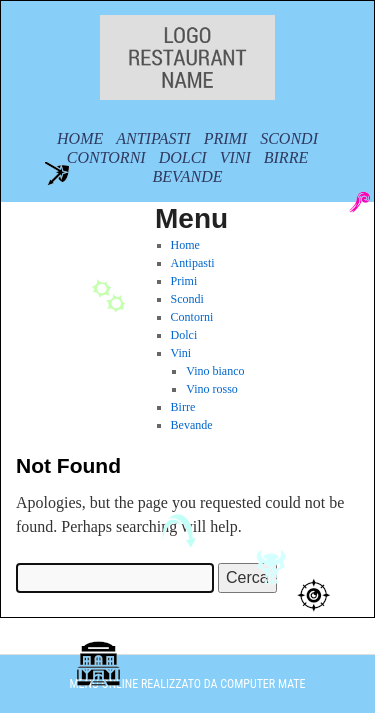 The width and height of the screenshot is (375, 720). I want to click on select wizard or mage character class, so click(360, 202).